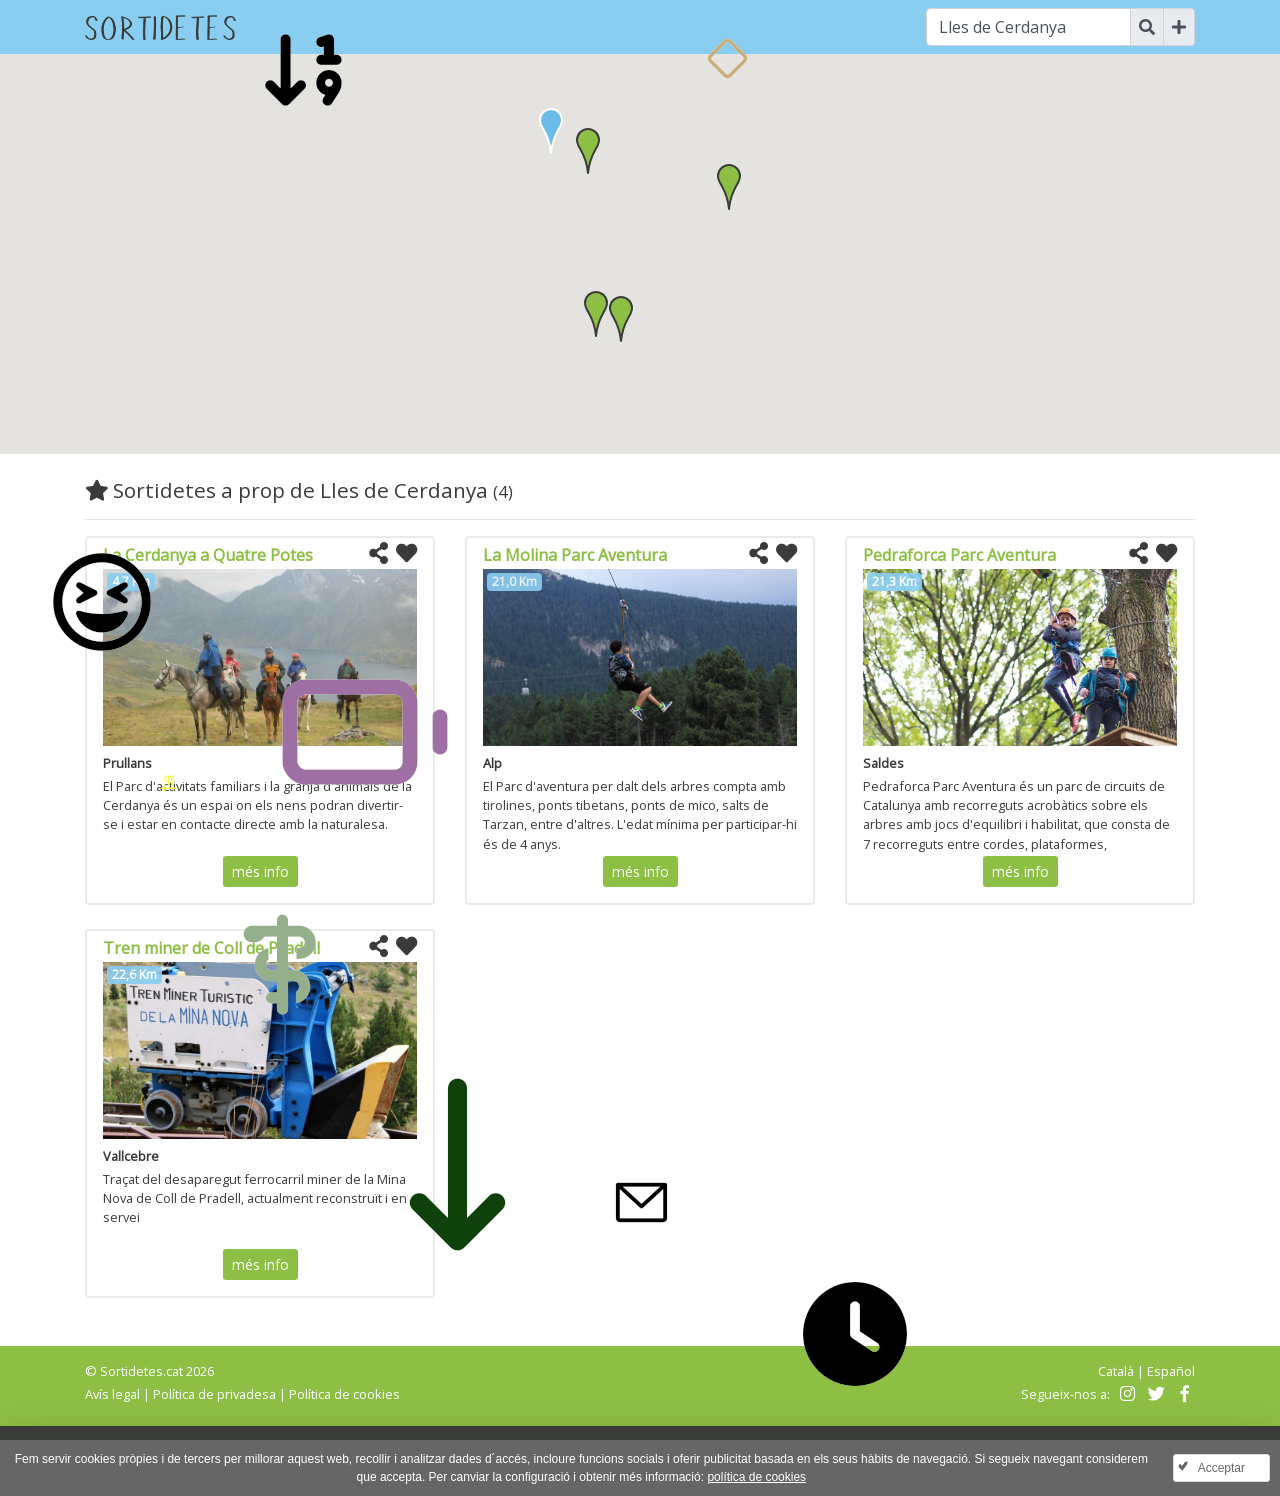 The height and width of the screenshot is (1496, 1280). Describe the element at coordinates (282, 964) in the screenshot. I see `access medical or healthcare services` at that location.